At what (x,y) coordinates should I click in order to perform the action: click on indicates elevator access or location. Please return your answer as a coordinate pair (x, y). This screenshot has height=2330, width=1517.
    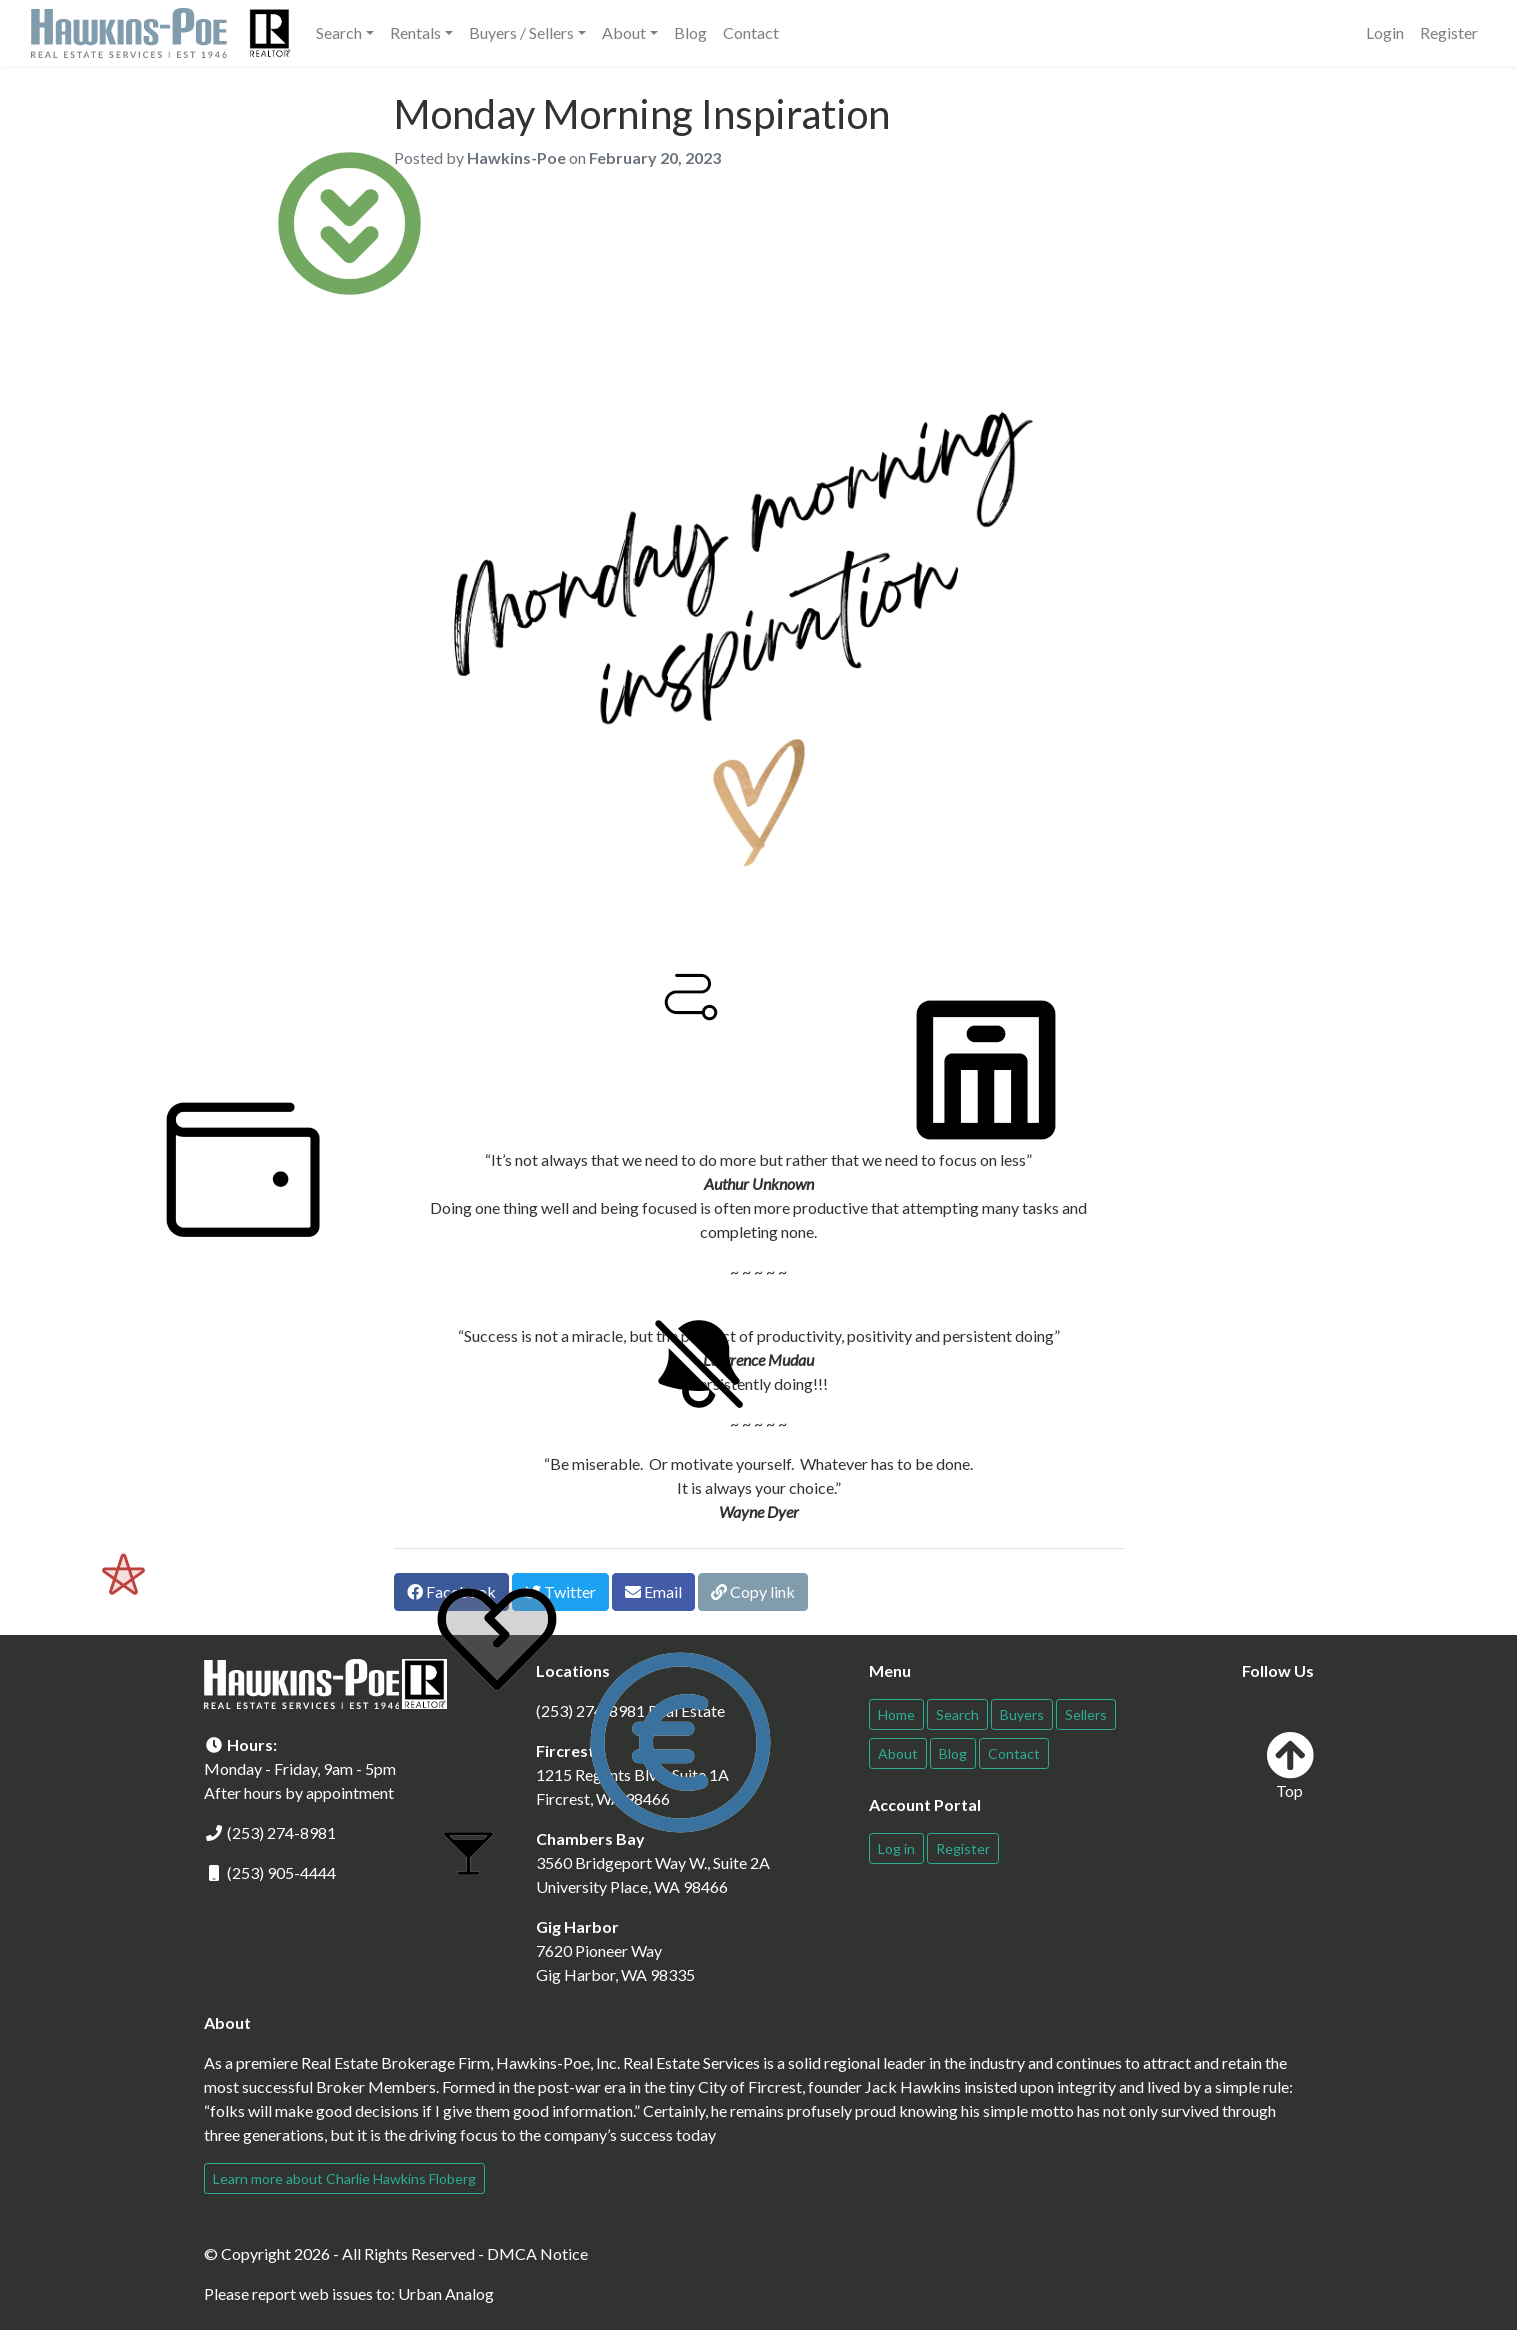
    Looking at the image, I should click on (986, 1070).